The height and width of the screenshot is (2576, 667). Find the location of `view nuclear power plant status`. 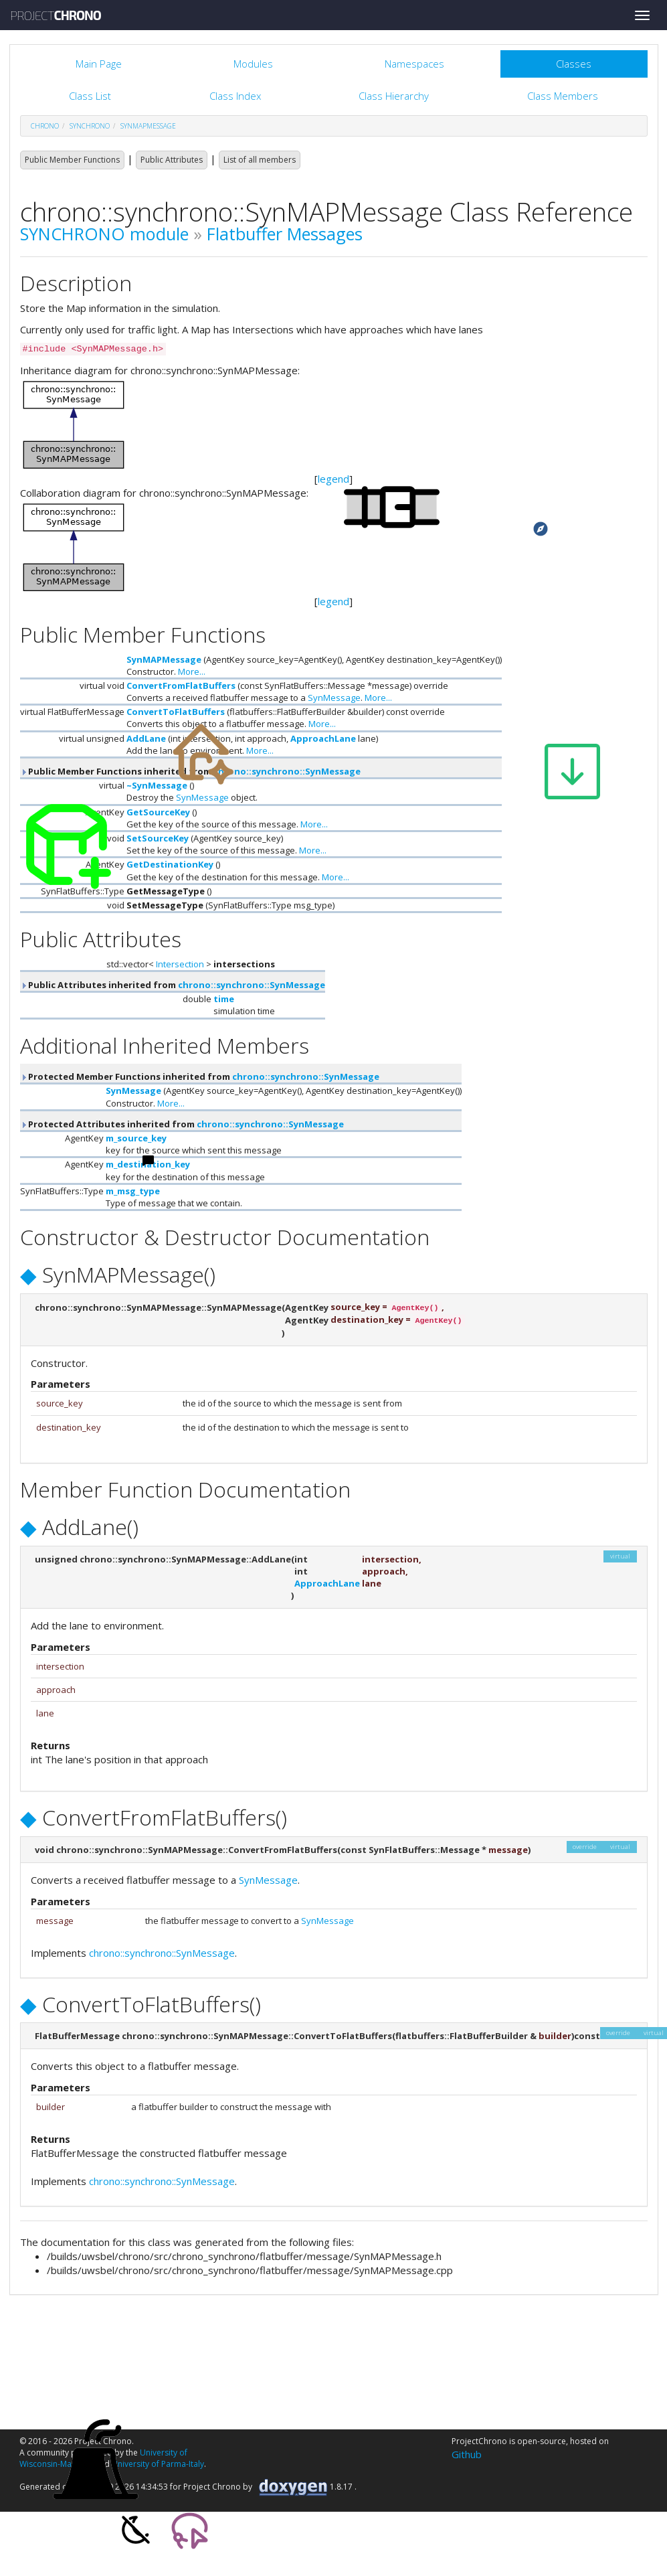

view nuclear power plant status is located at coordinates (96, 2465).